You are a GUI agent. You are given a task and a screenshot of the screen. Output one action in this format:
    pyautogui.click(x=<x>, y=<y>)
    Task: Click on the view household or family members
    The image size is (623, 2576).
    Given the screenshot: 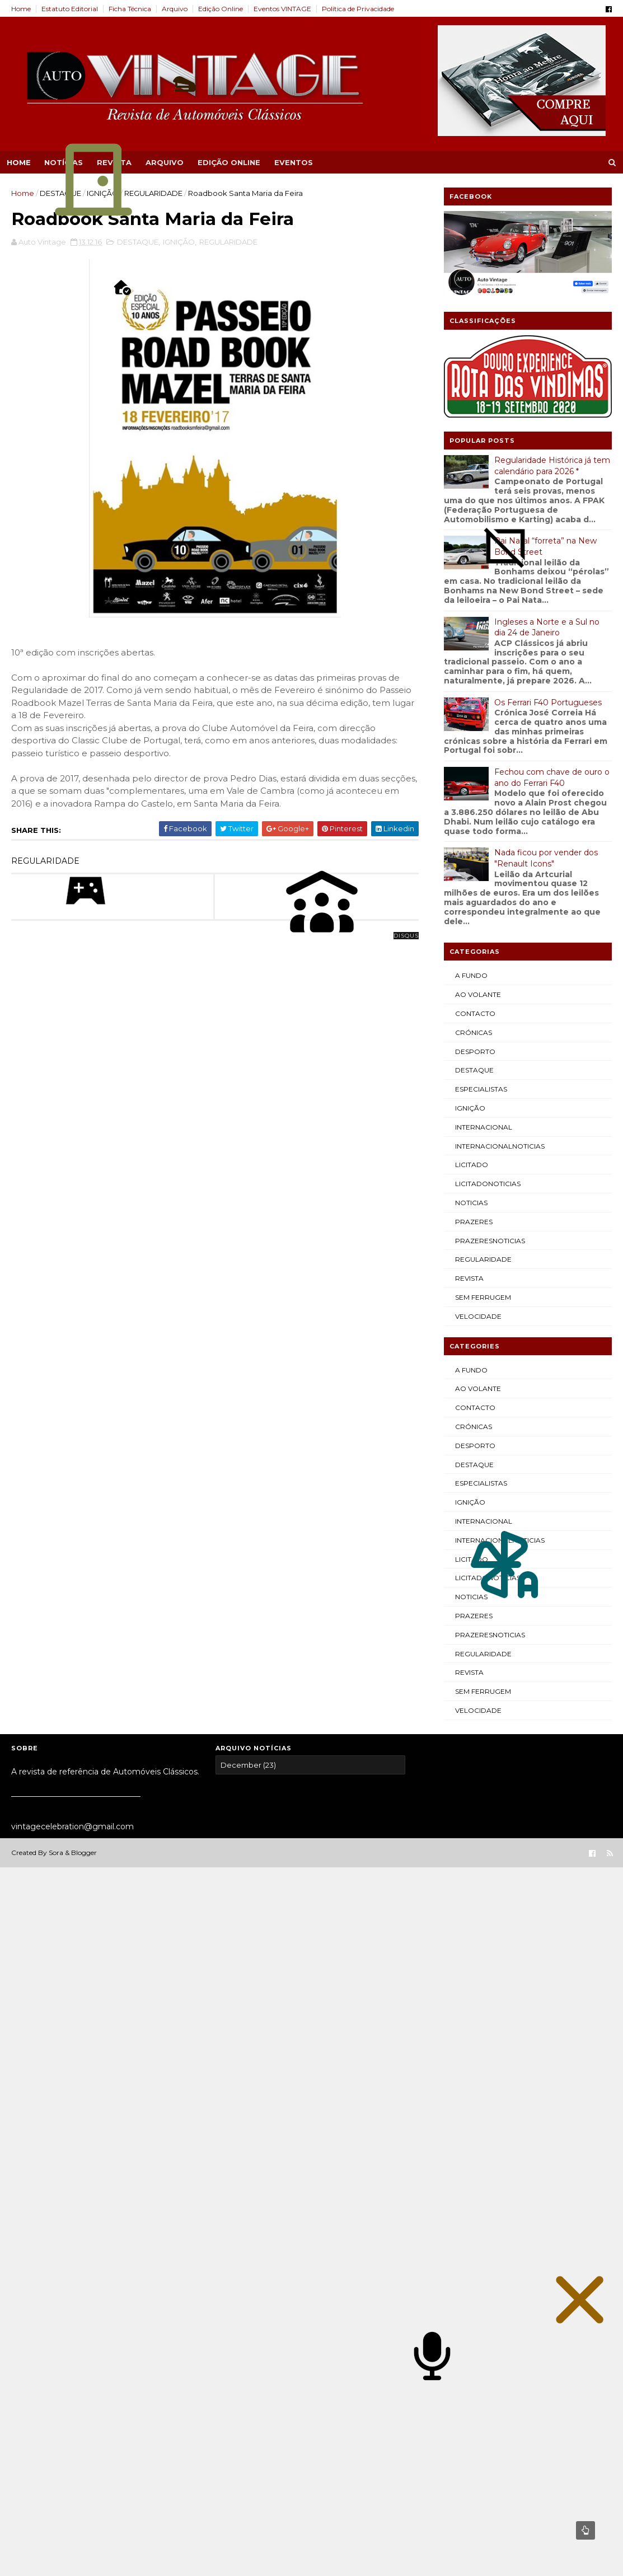 What is the action you would take?
    pyautogui.click(x=322, y=905)
    